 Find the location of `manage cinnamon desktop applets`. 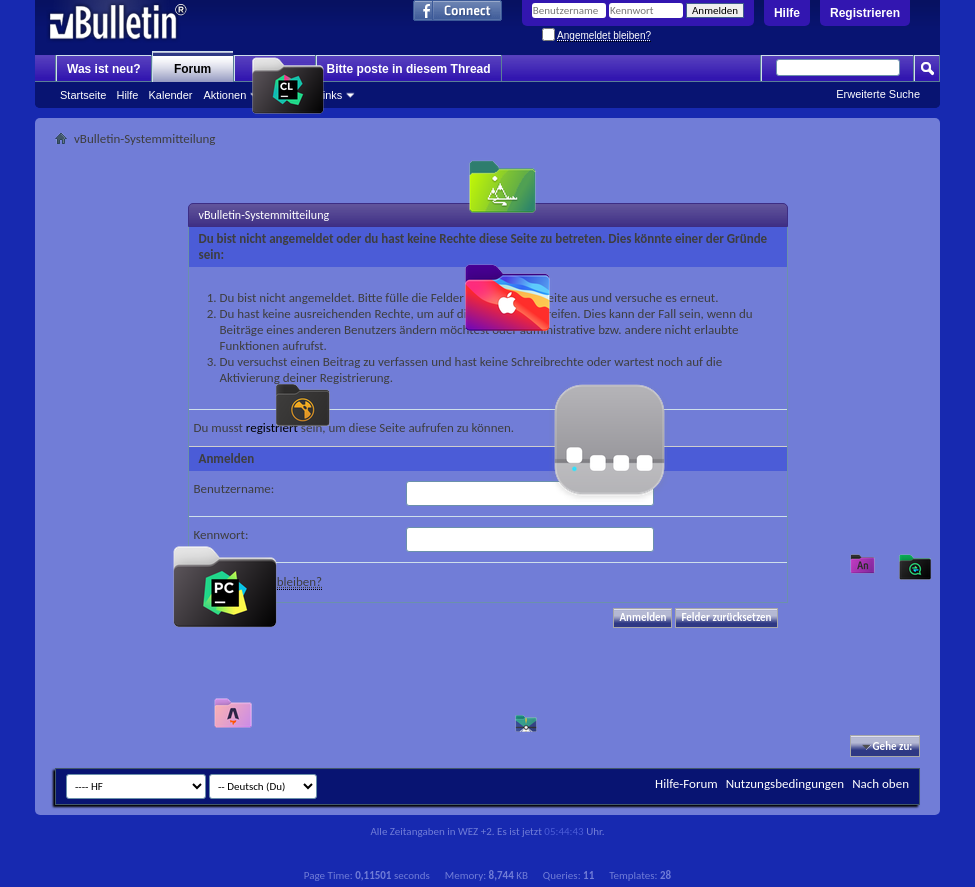

manage cinnamon desktop applets is located at coordinates (609, 441).